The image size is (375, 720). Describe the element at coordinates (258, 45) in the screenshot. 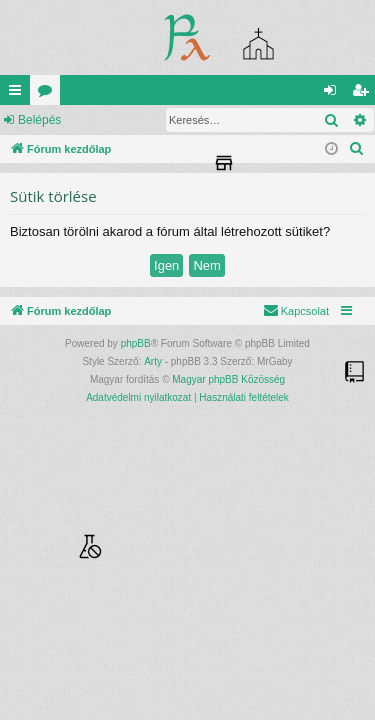

I see `view nearby churches or places of worship` at that location.